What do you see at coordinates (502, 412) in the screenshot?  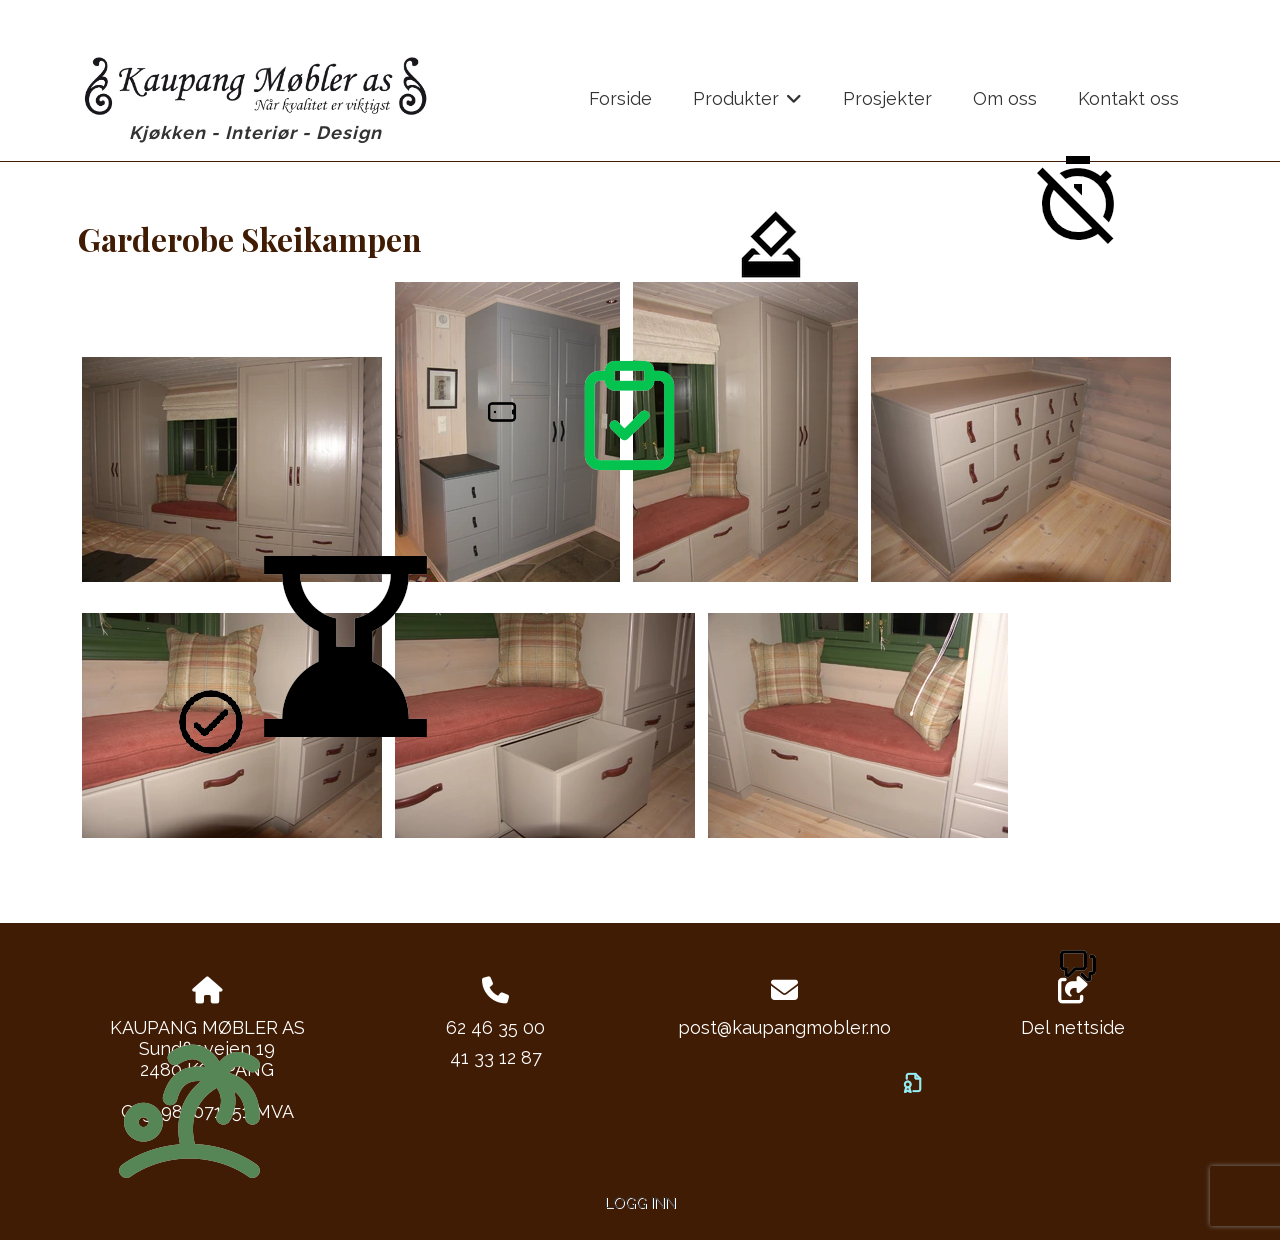 I see `rotate device to landscape mode` at bounding box center [502, 412].